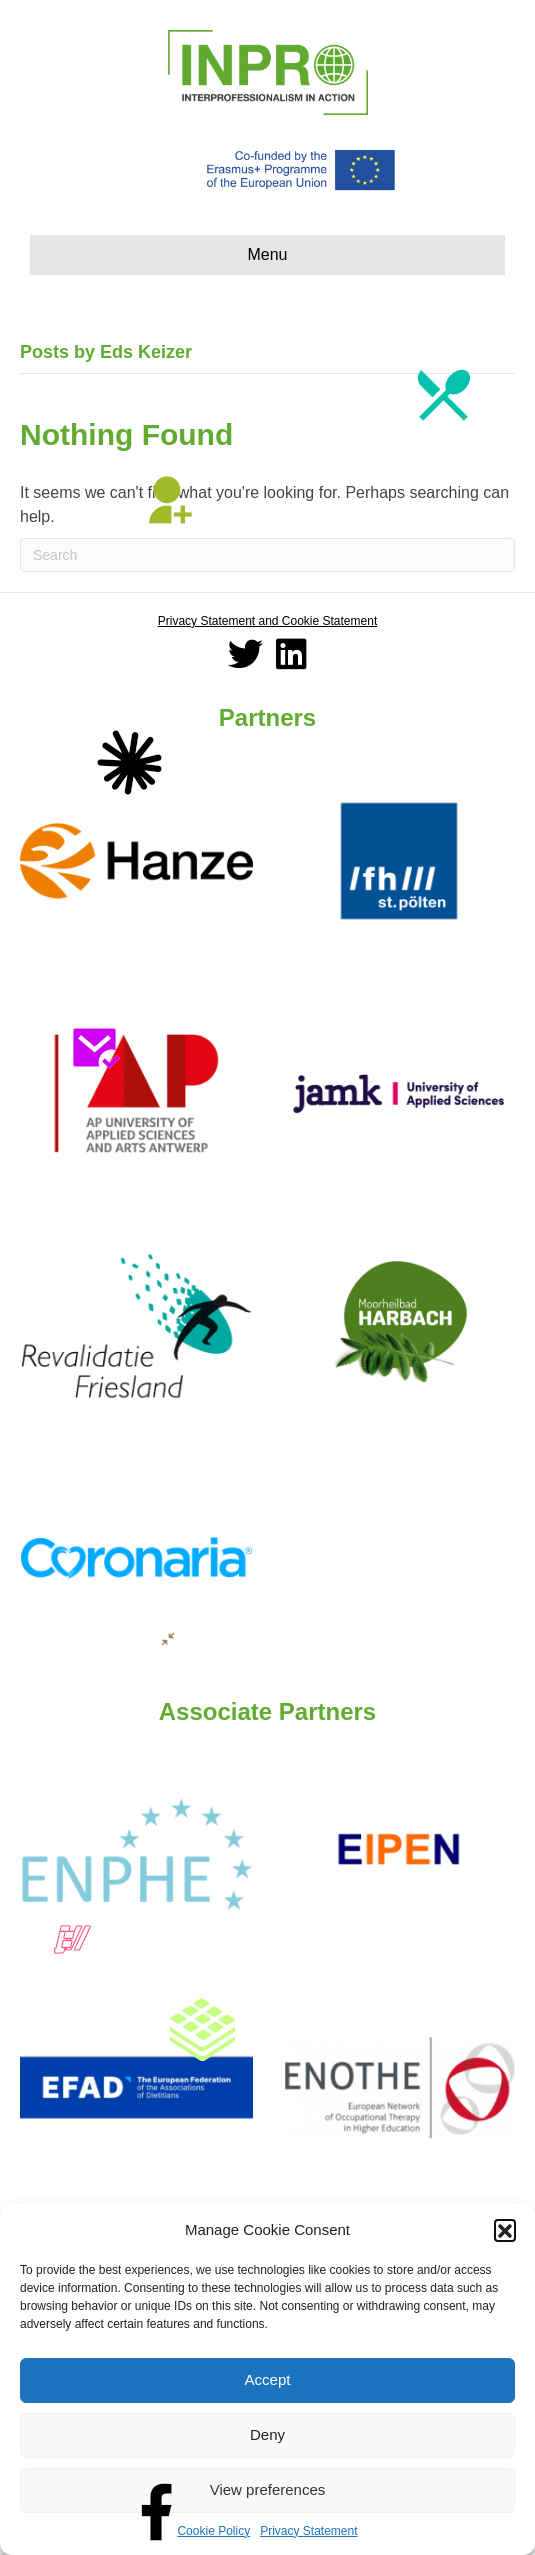 This screenshot has width=535, height=2555. What do you see at coordinates (129, 762) in the screenshot?
I see `open the Claude AI assistant` at bounding box center [129, 762].